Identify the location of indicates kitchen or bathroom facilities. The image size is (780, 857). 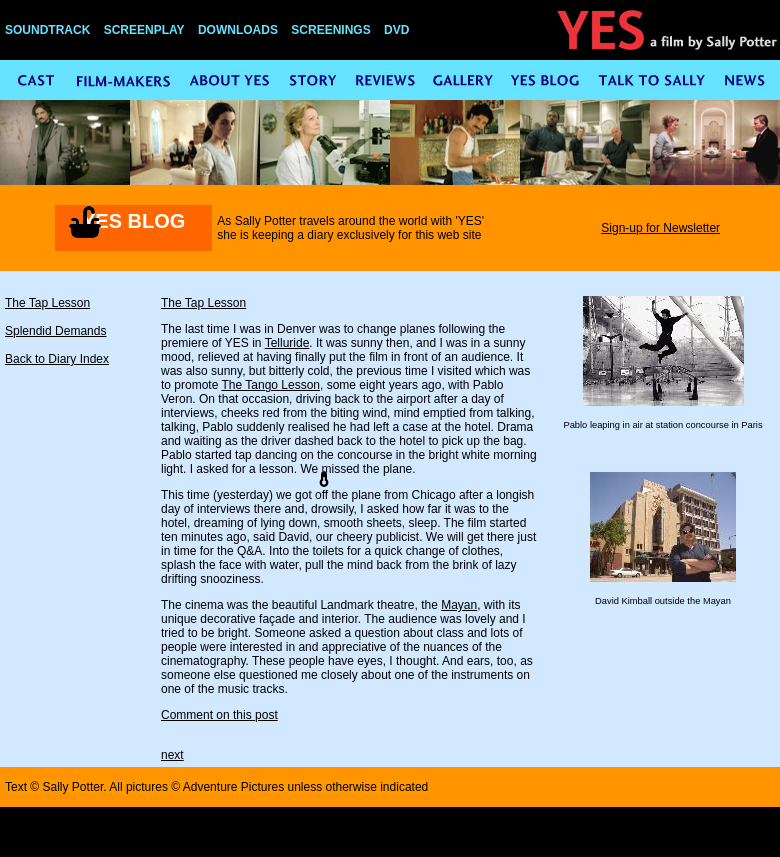
(85, 222).